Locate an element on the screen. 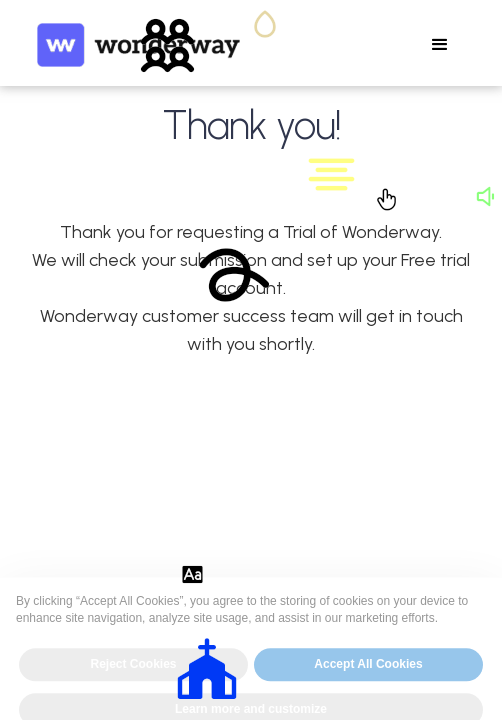 This screenshot has width=502, height=720. change font size settings is located at coordinates (192, 574).